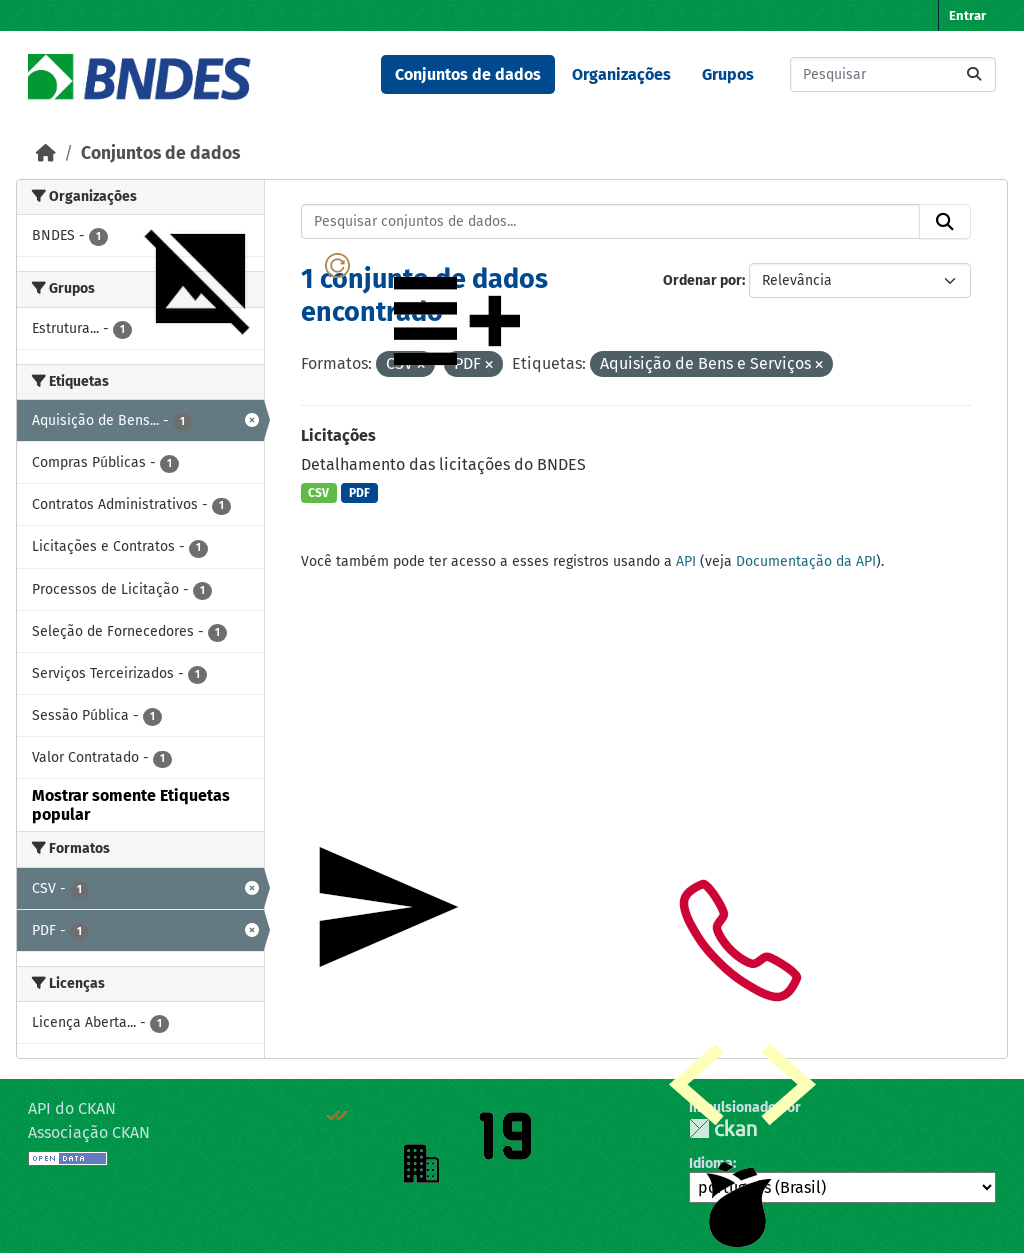 The height and width of the screenshot is (1253, 1024). What do you see at coordinates (737, 1204) in the screenshot?
I see `access floral or garden-related features` at bounding box center [737, 1204].